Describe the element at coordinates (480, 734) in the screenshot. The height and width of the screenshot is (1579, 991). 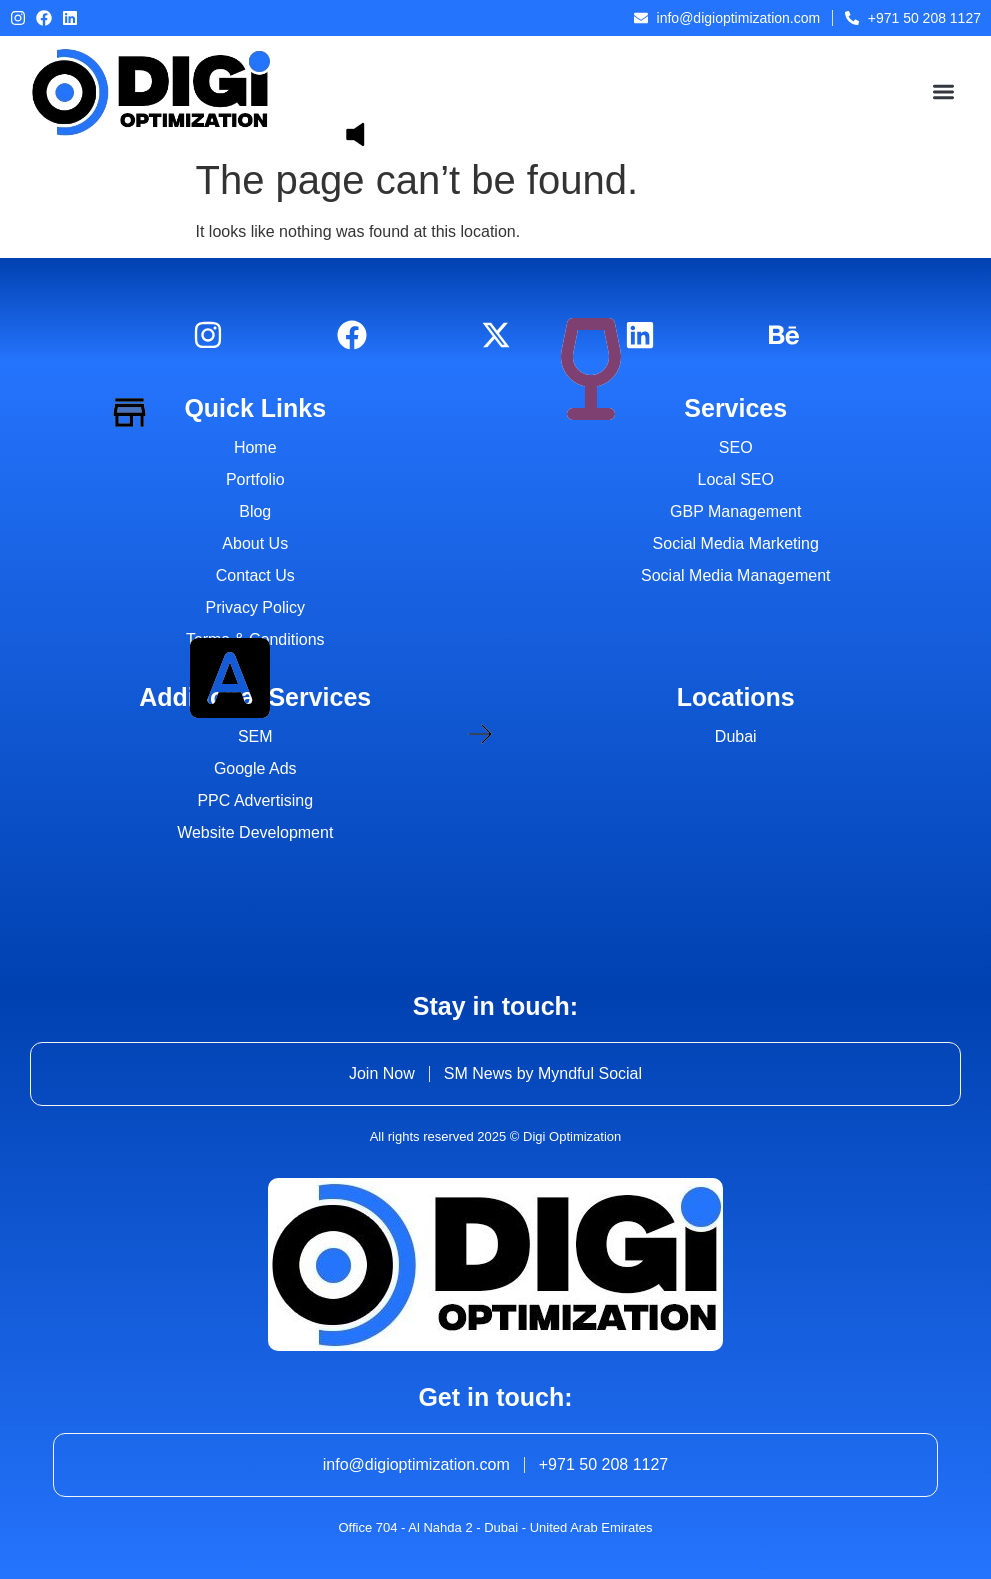
I see `navigate to the next item or screen` at that location.